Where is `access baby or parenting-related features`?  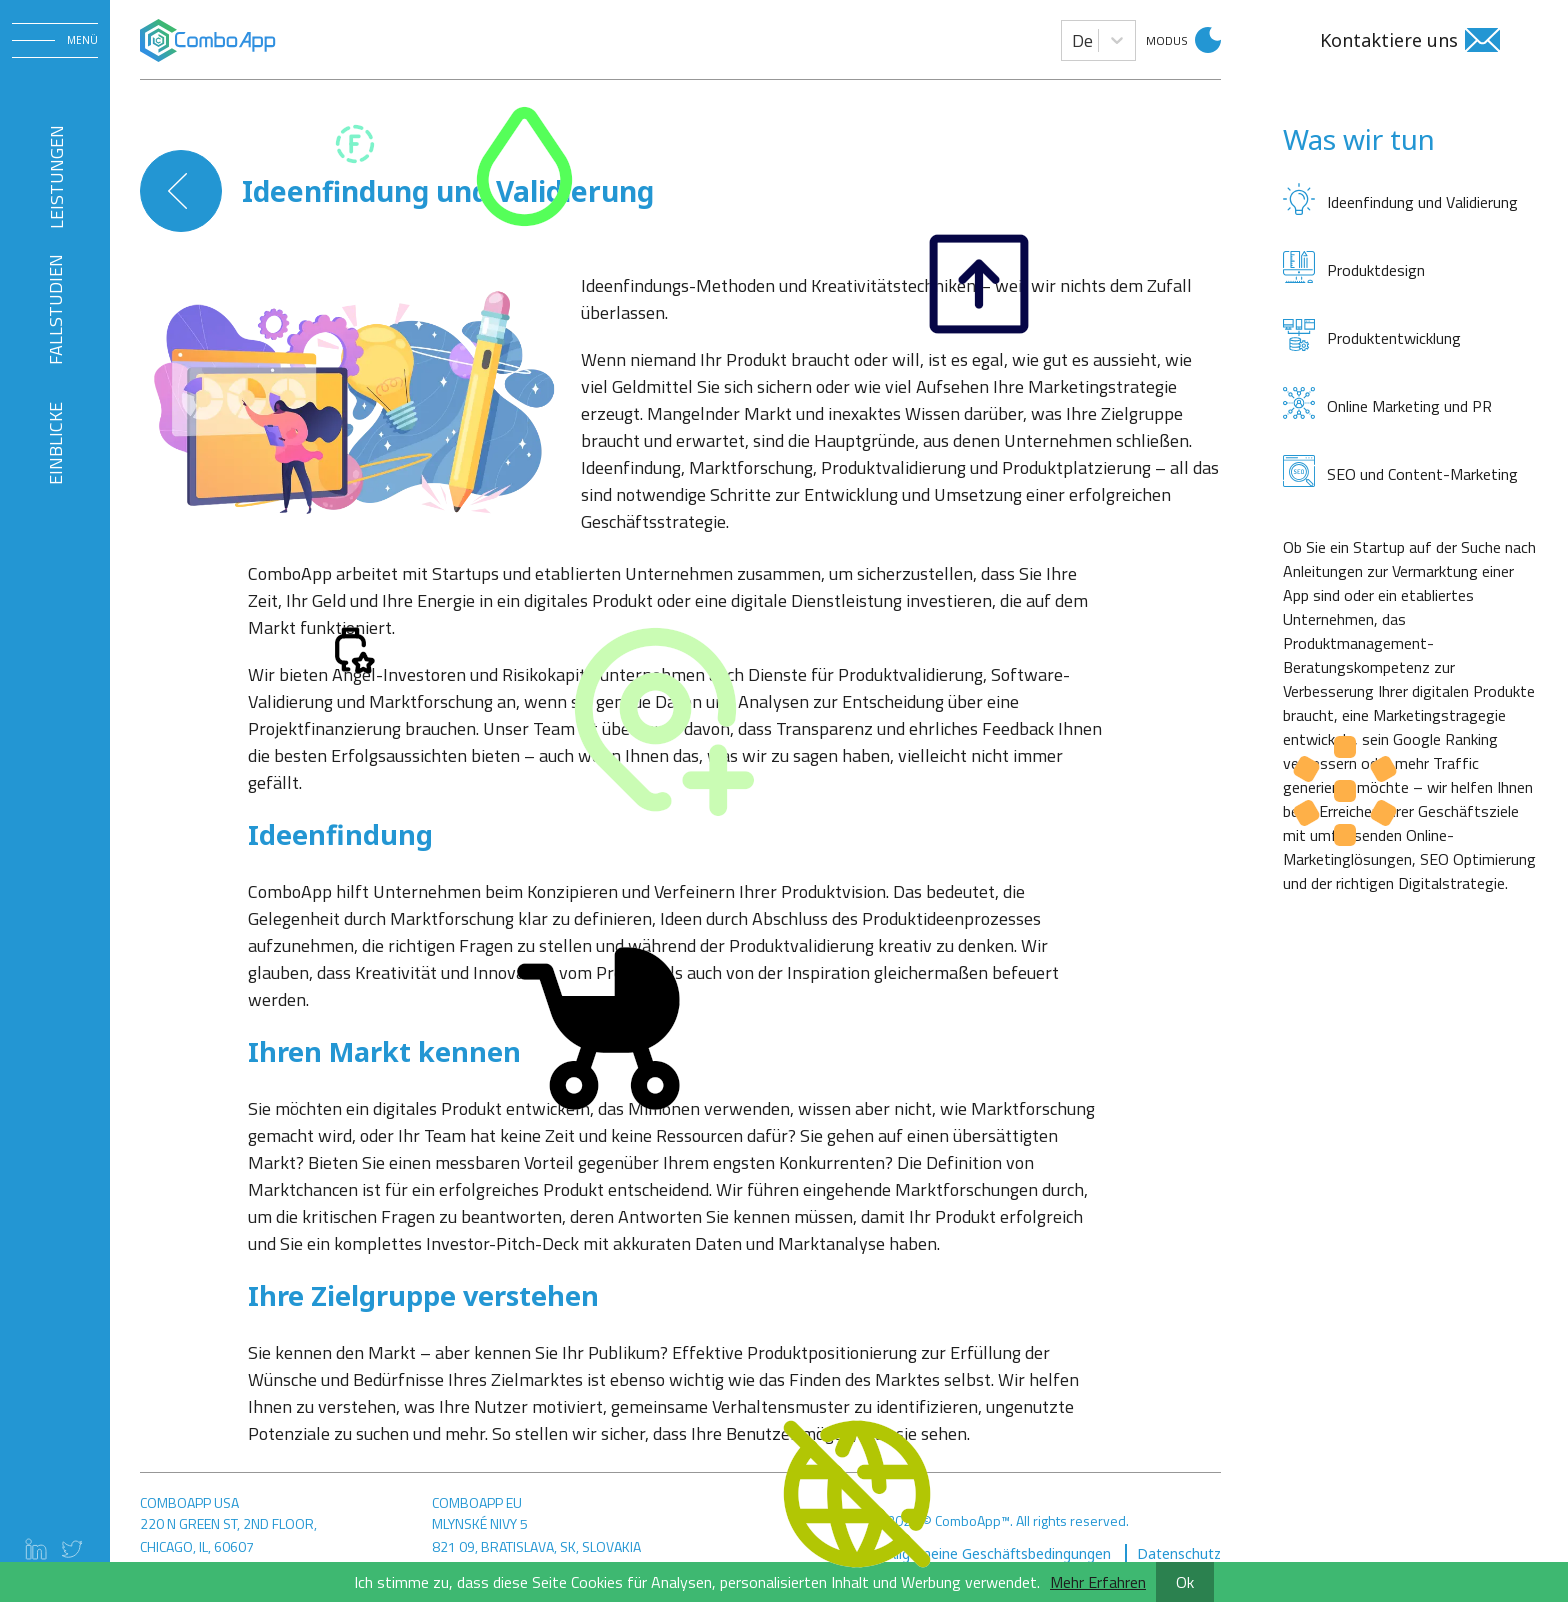
access baby or parenting-related features is located at coordinates (606, 1028).